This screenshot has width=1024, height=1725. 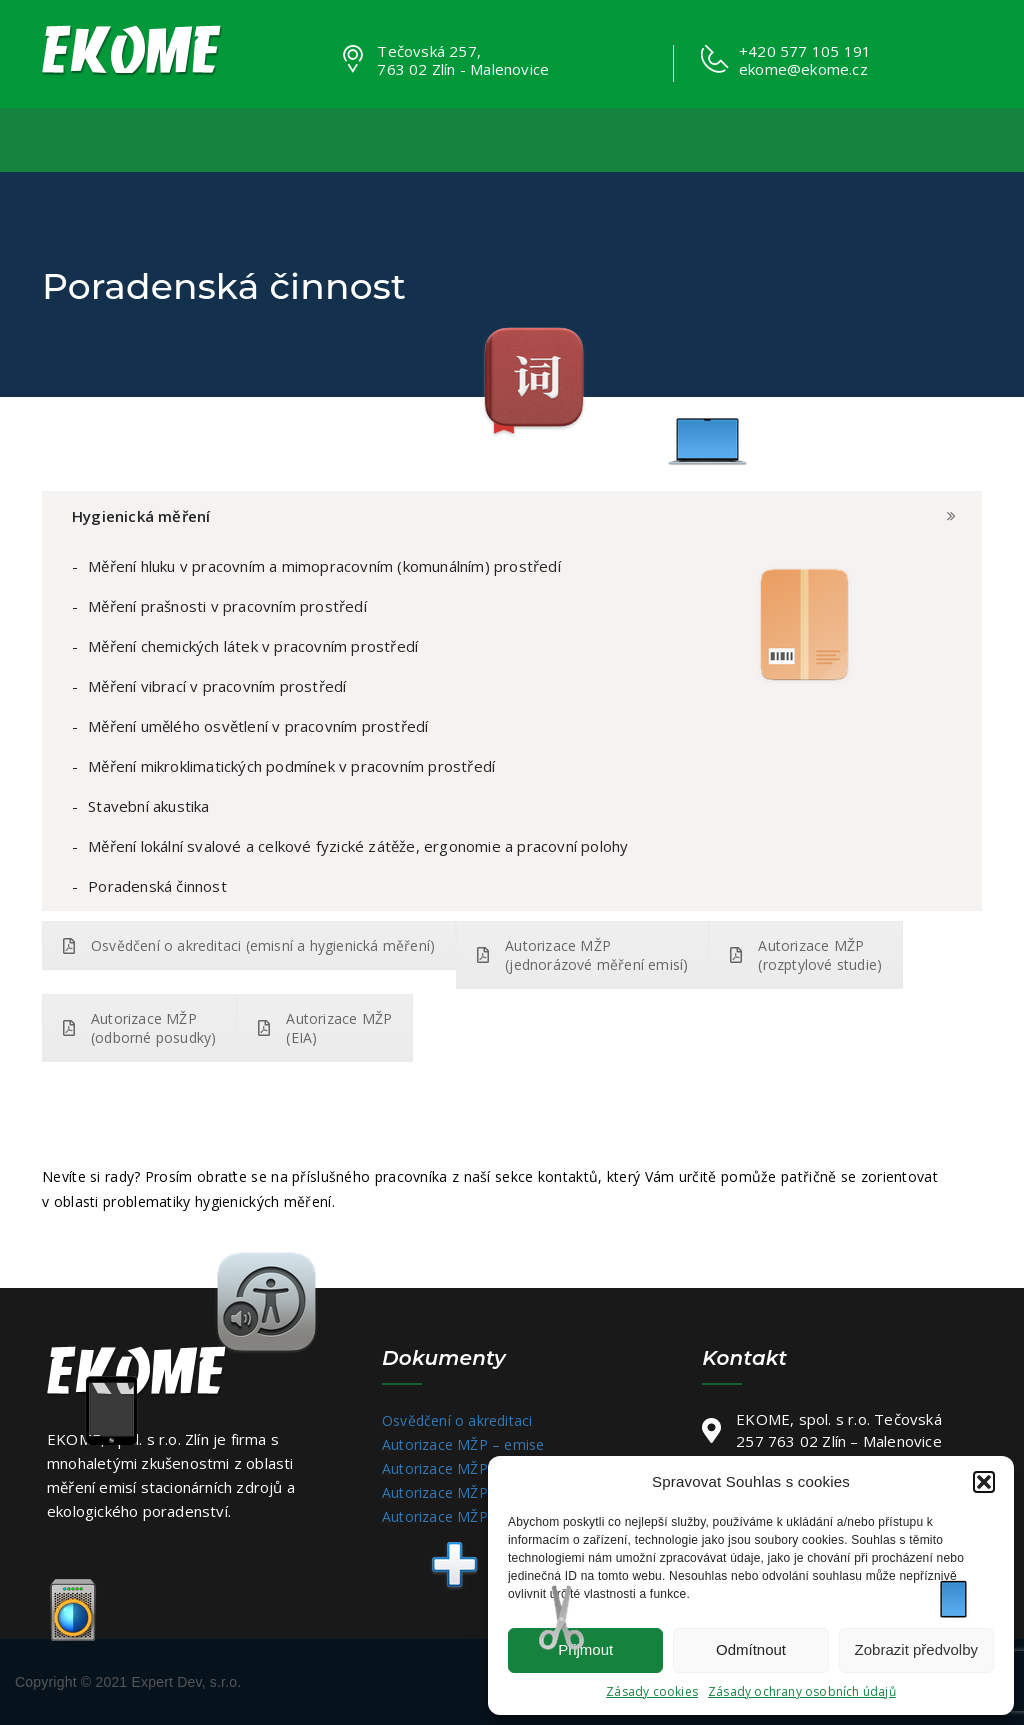 What do you see at coordinates (73, 1610) in the screenshot?
I see `access RAID 1 storage configuration` at bounding box center [73, 1610].